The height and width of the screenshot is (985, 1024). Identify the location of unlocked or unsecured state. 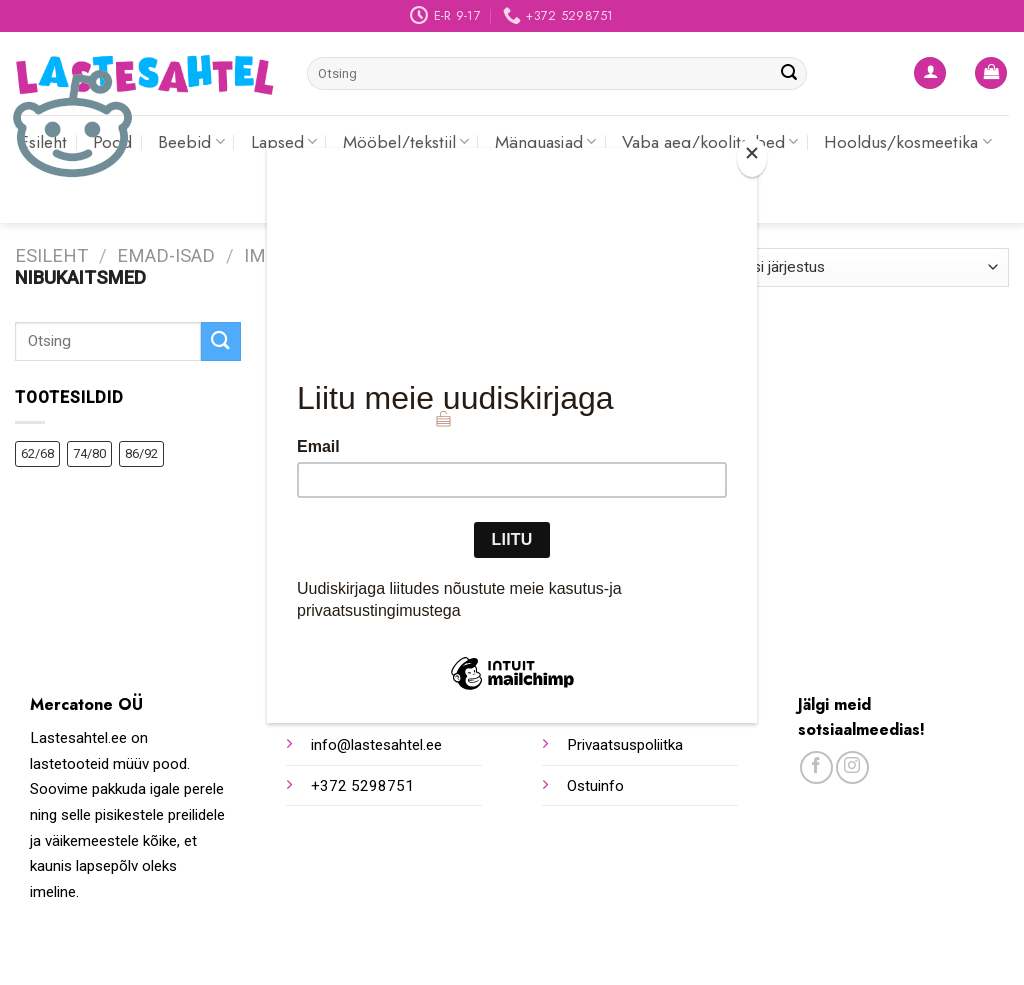
(443, 419).